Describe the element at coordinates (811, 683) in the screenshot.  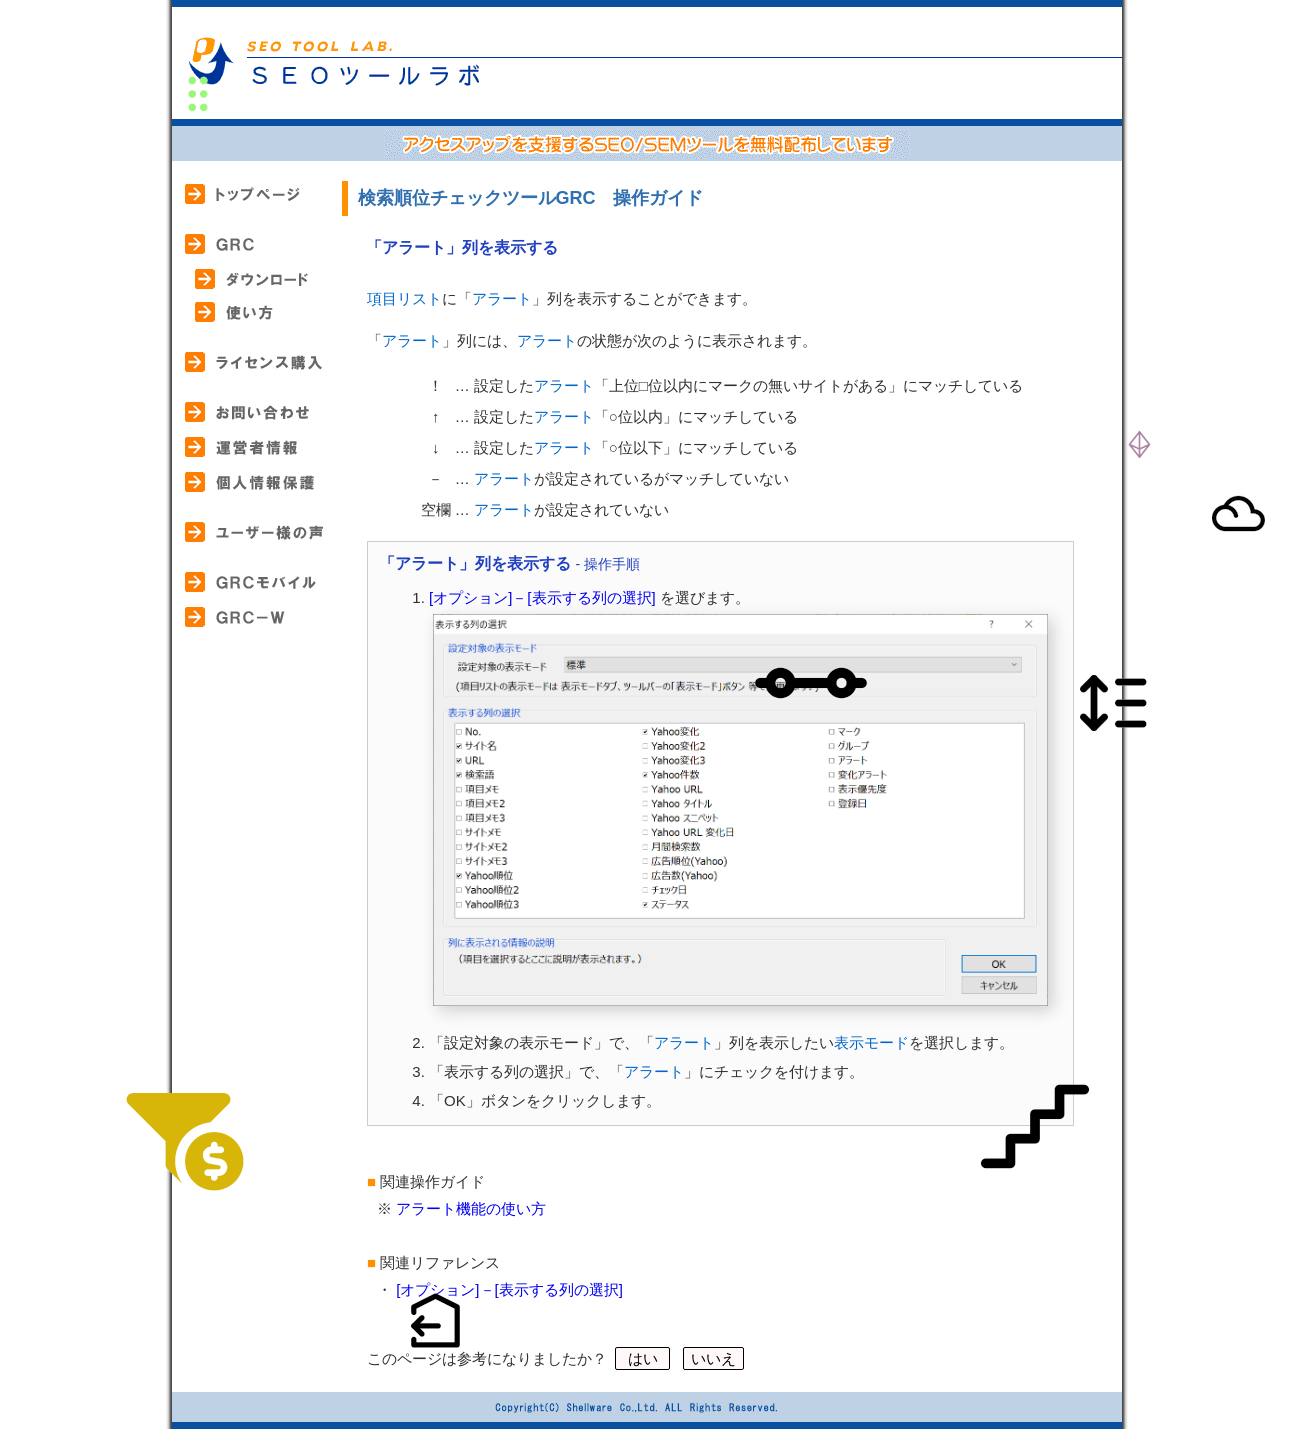
I see `indicates a closed circuit or active connection` at that location.